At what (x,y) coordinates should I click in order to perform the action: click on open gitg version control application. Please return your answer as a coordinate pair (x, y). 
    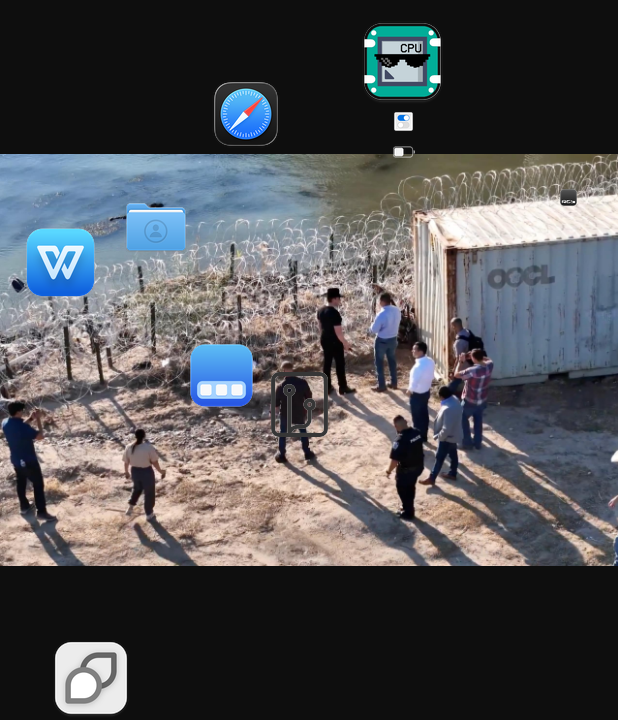
    Looking at the image, I should click on (299, 404).